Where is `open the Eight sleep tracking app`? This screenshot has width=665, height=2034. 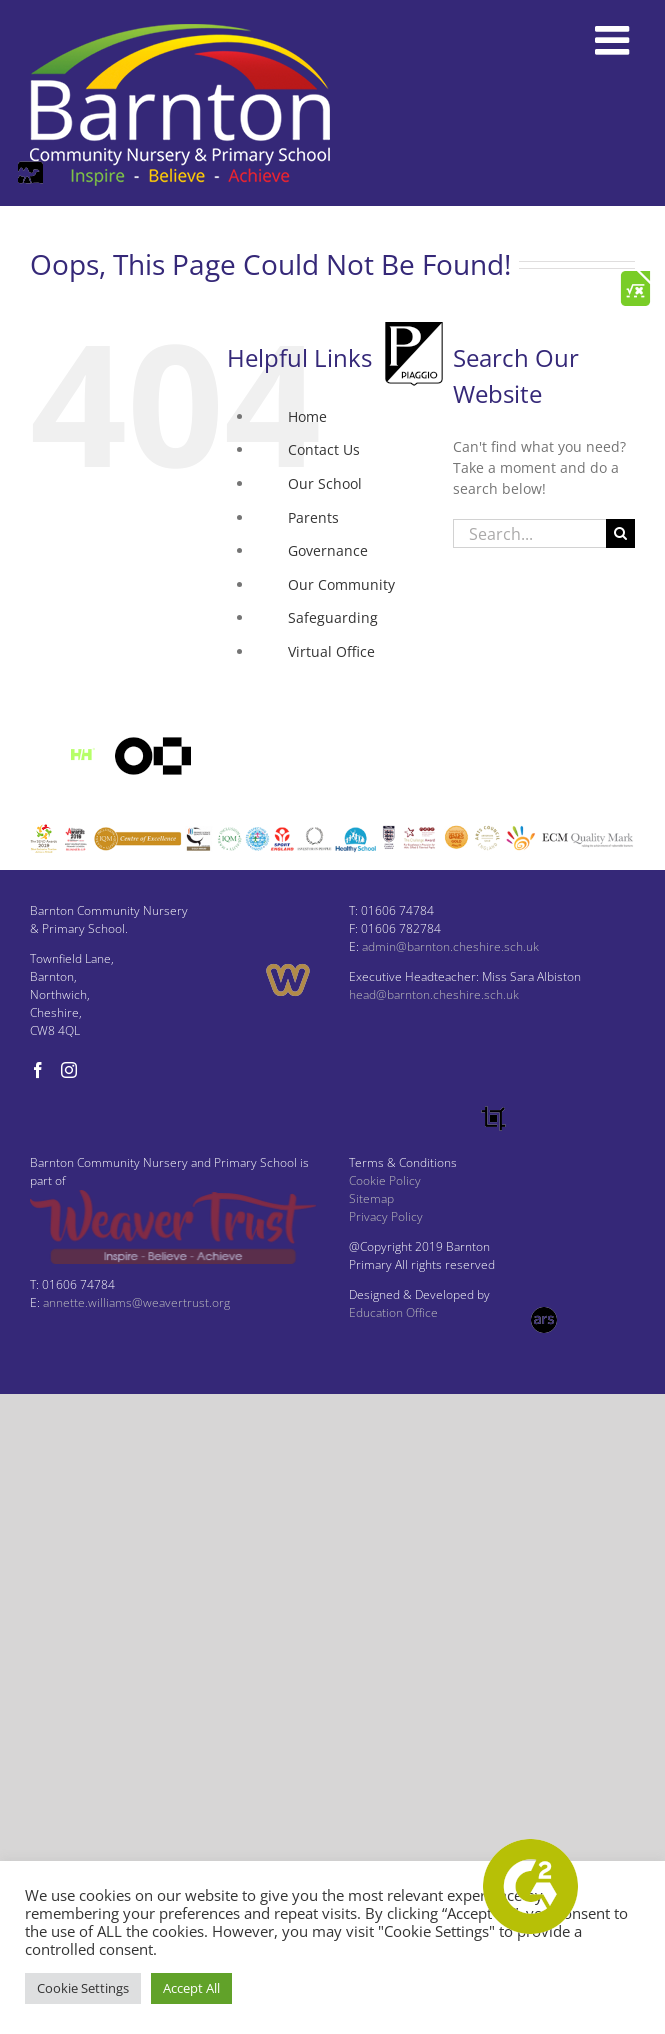
open the Eight sleep tracking app is located at coordinates (153, 756).